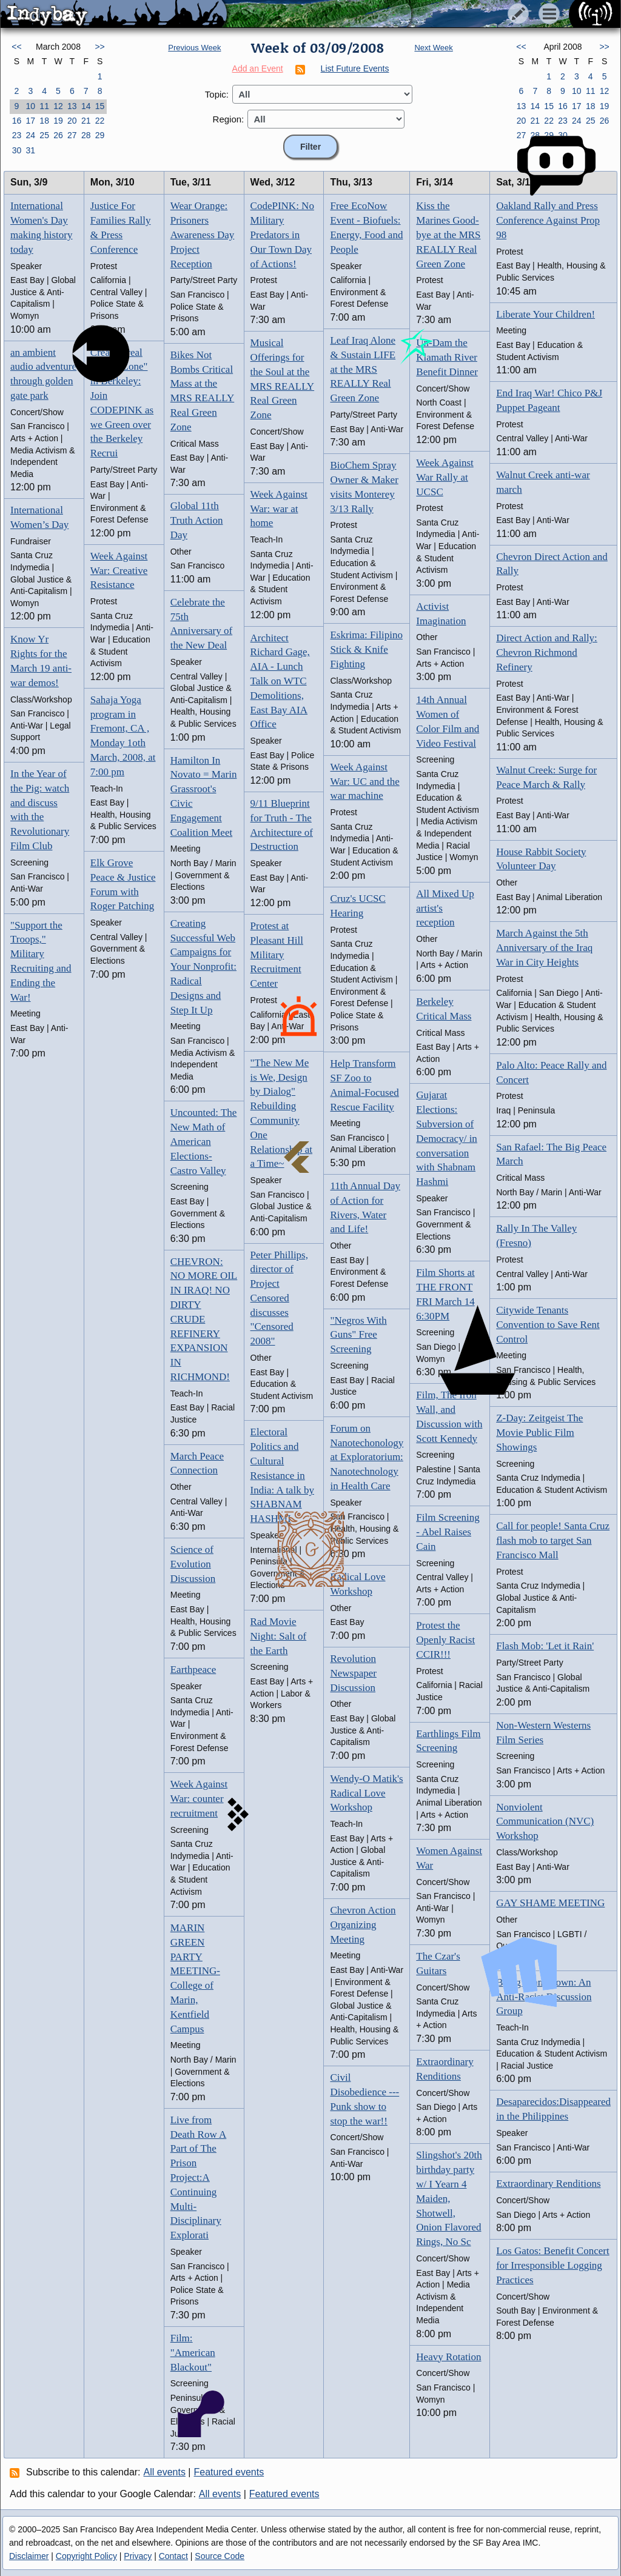  Describe the element at coordinates (477, 1350) in the screenshot. I see `boat brand logo` at that location.